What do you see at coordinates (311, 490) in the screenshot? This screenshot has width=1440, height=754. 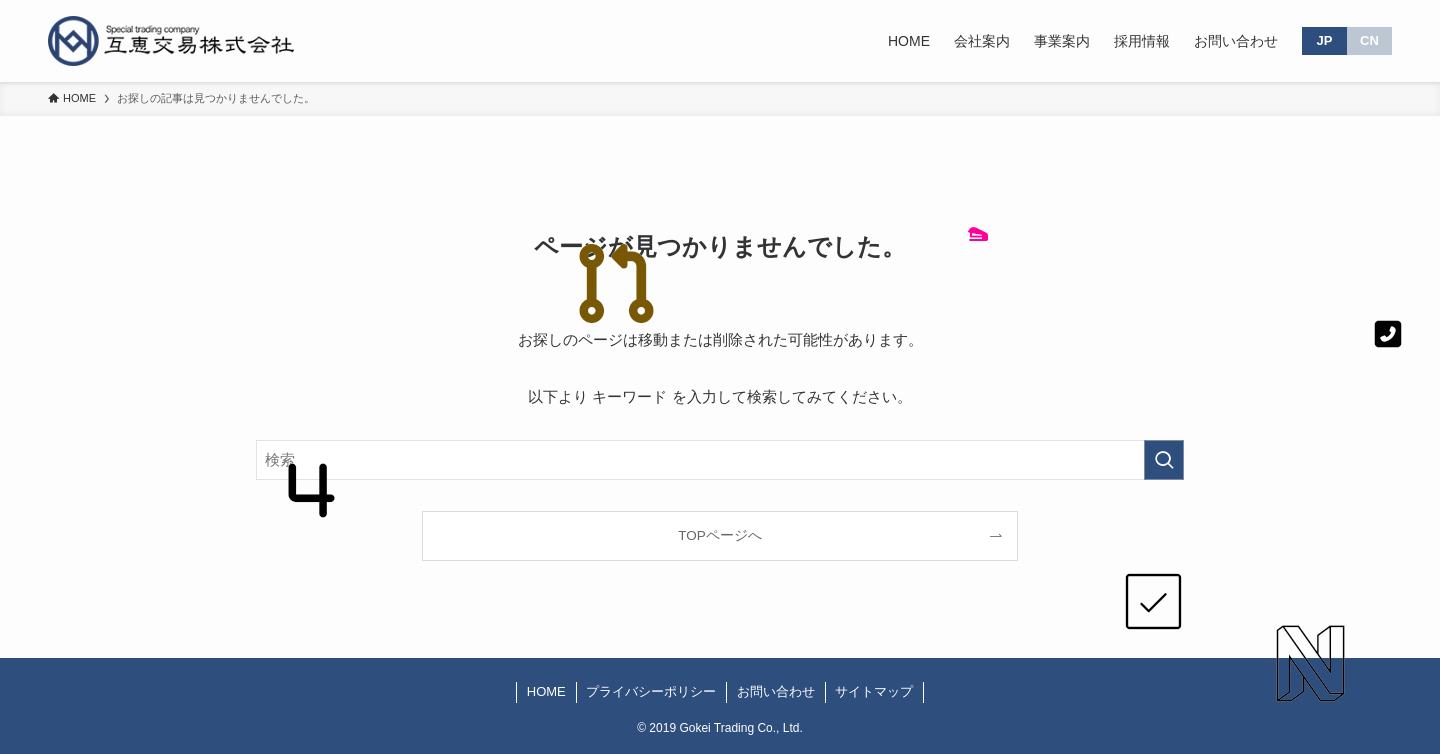 I see `numeric indicator showing the number four` at bounding box center [311, 490].